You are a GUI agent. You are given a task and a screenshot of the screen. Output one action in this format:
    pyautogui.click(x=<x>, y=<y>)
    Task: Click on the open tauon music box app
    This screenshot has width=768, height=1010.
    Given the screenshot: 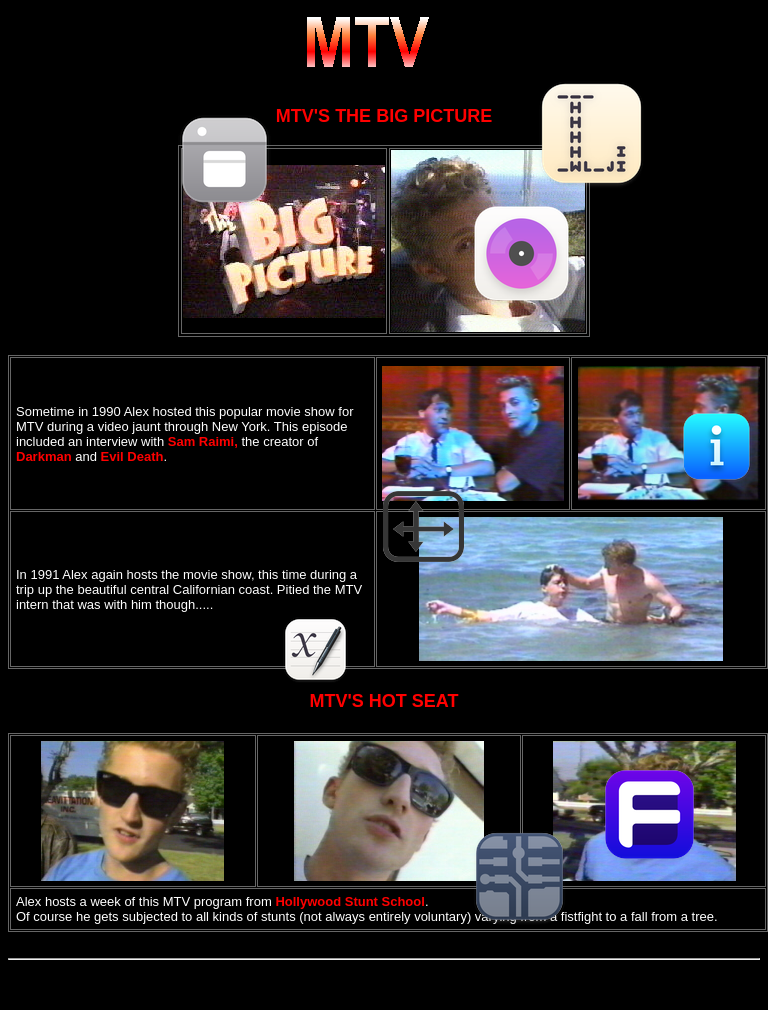 What is the action you would take?
    pyautogui.click(x=521, y=253)
    